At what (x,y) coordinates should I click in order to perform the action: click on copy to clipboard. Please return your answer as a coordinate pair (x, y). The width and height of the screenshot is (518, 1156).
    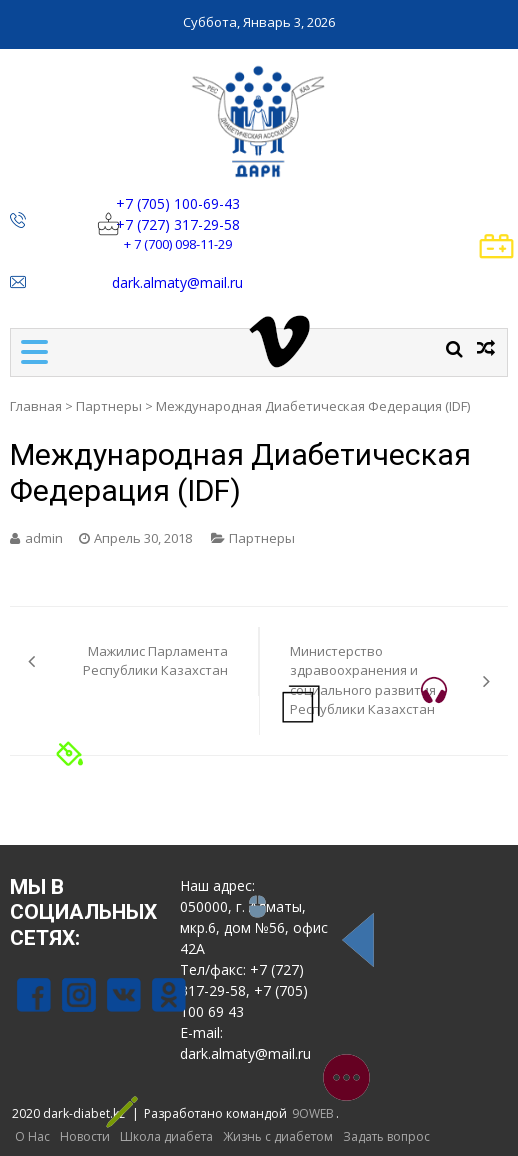
    Looking at the image, I should click on (301, 704).